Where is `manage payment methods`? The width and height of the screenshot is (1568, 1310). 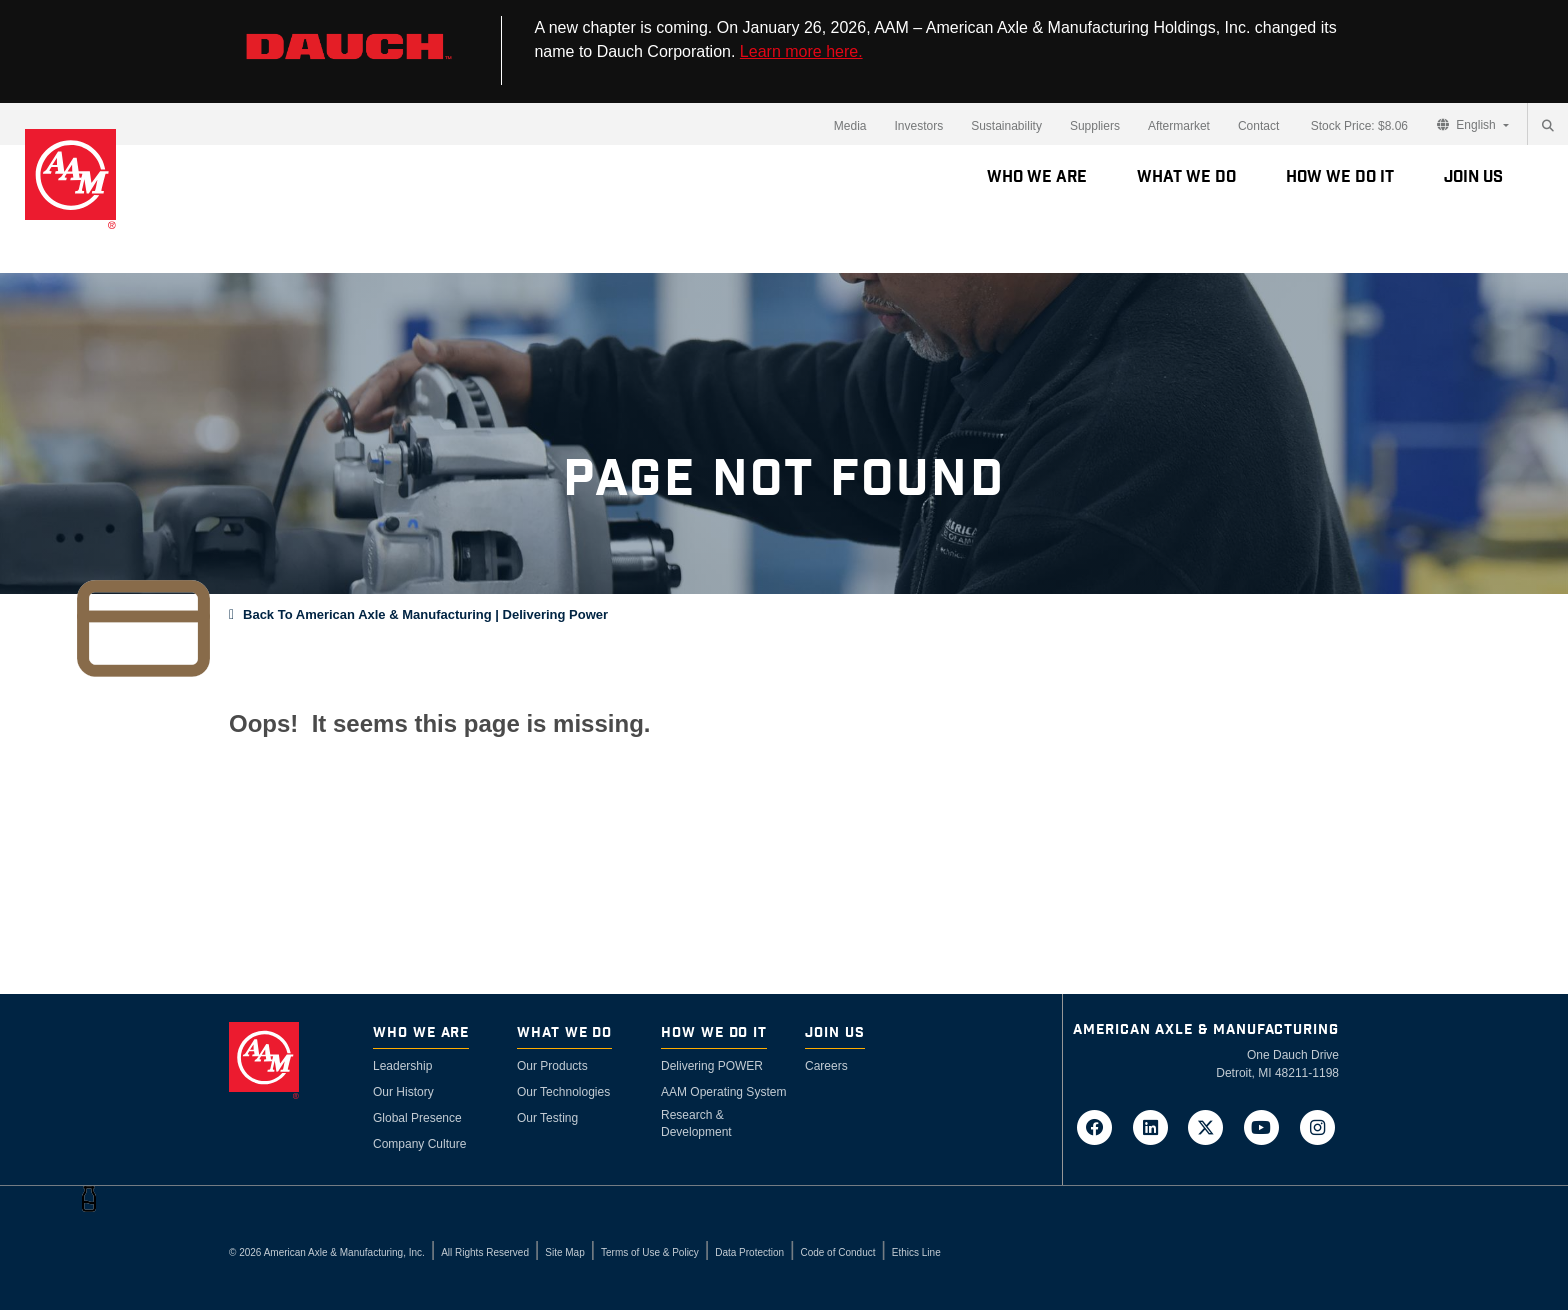
manage payment methods is located at coordinates (143, 628).